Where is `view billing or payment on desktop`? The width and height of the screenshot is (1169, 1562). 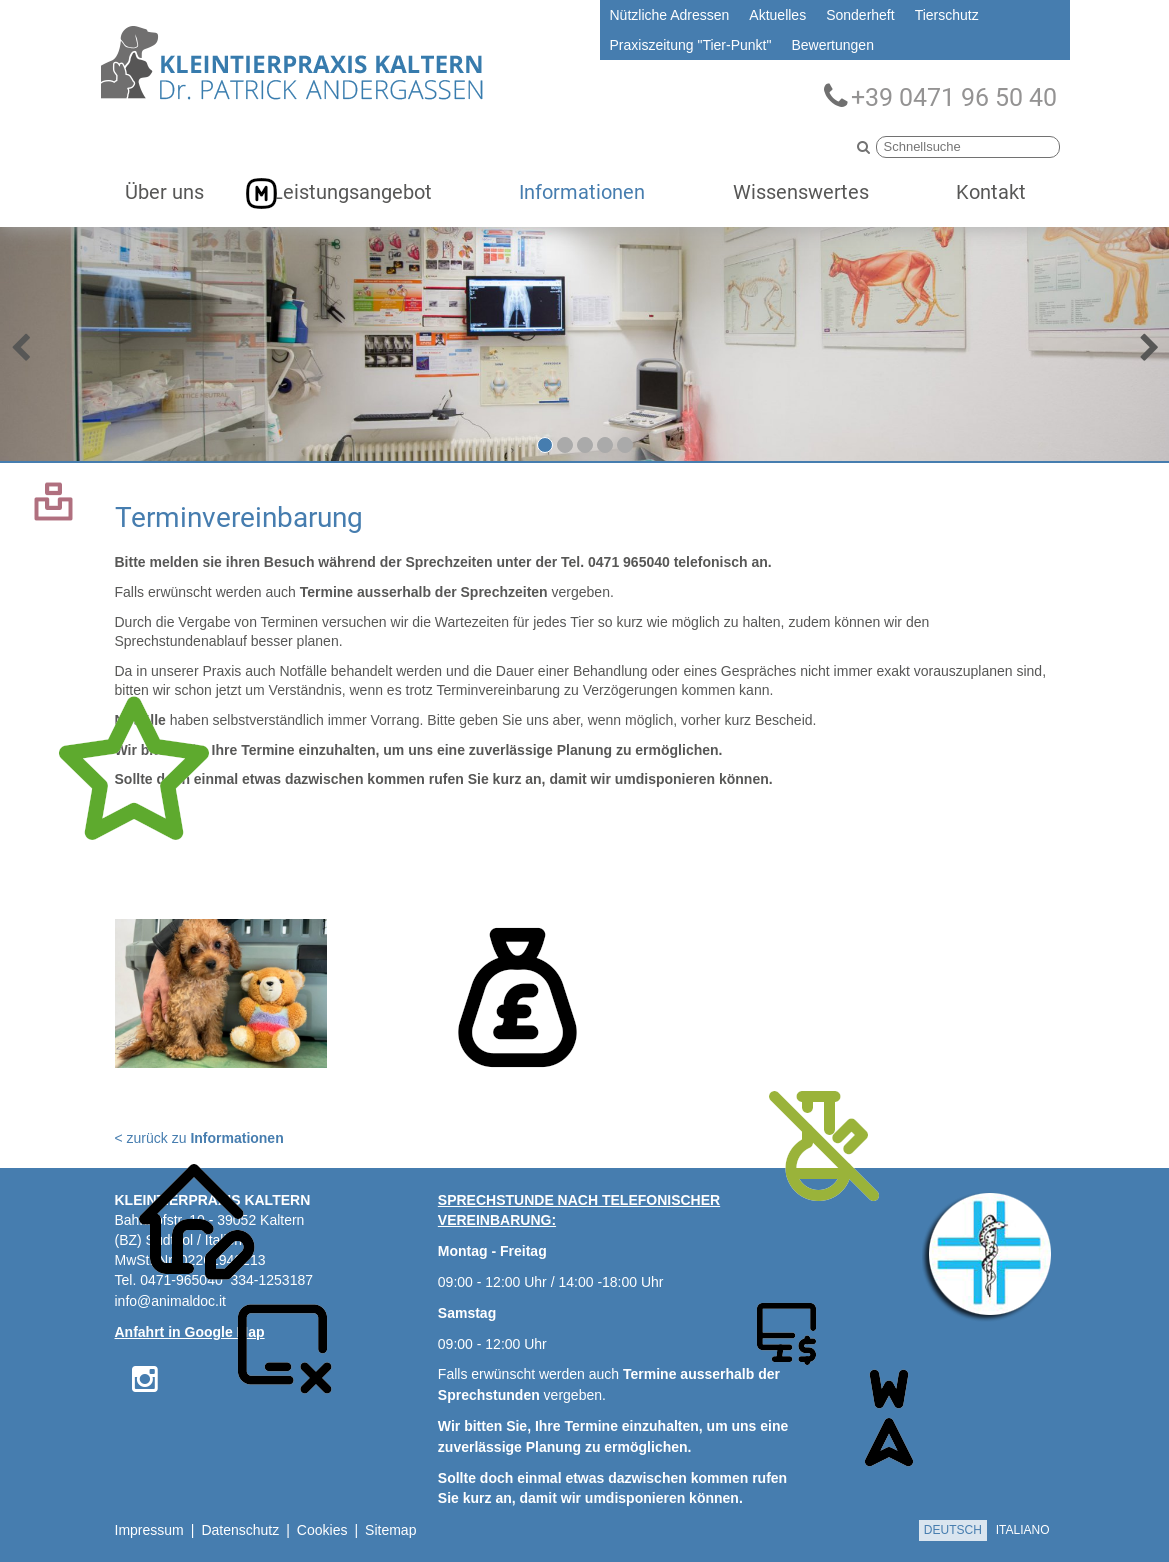
view billing or payment on desktop is located at coordinates (786, 1332).